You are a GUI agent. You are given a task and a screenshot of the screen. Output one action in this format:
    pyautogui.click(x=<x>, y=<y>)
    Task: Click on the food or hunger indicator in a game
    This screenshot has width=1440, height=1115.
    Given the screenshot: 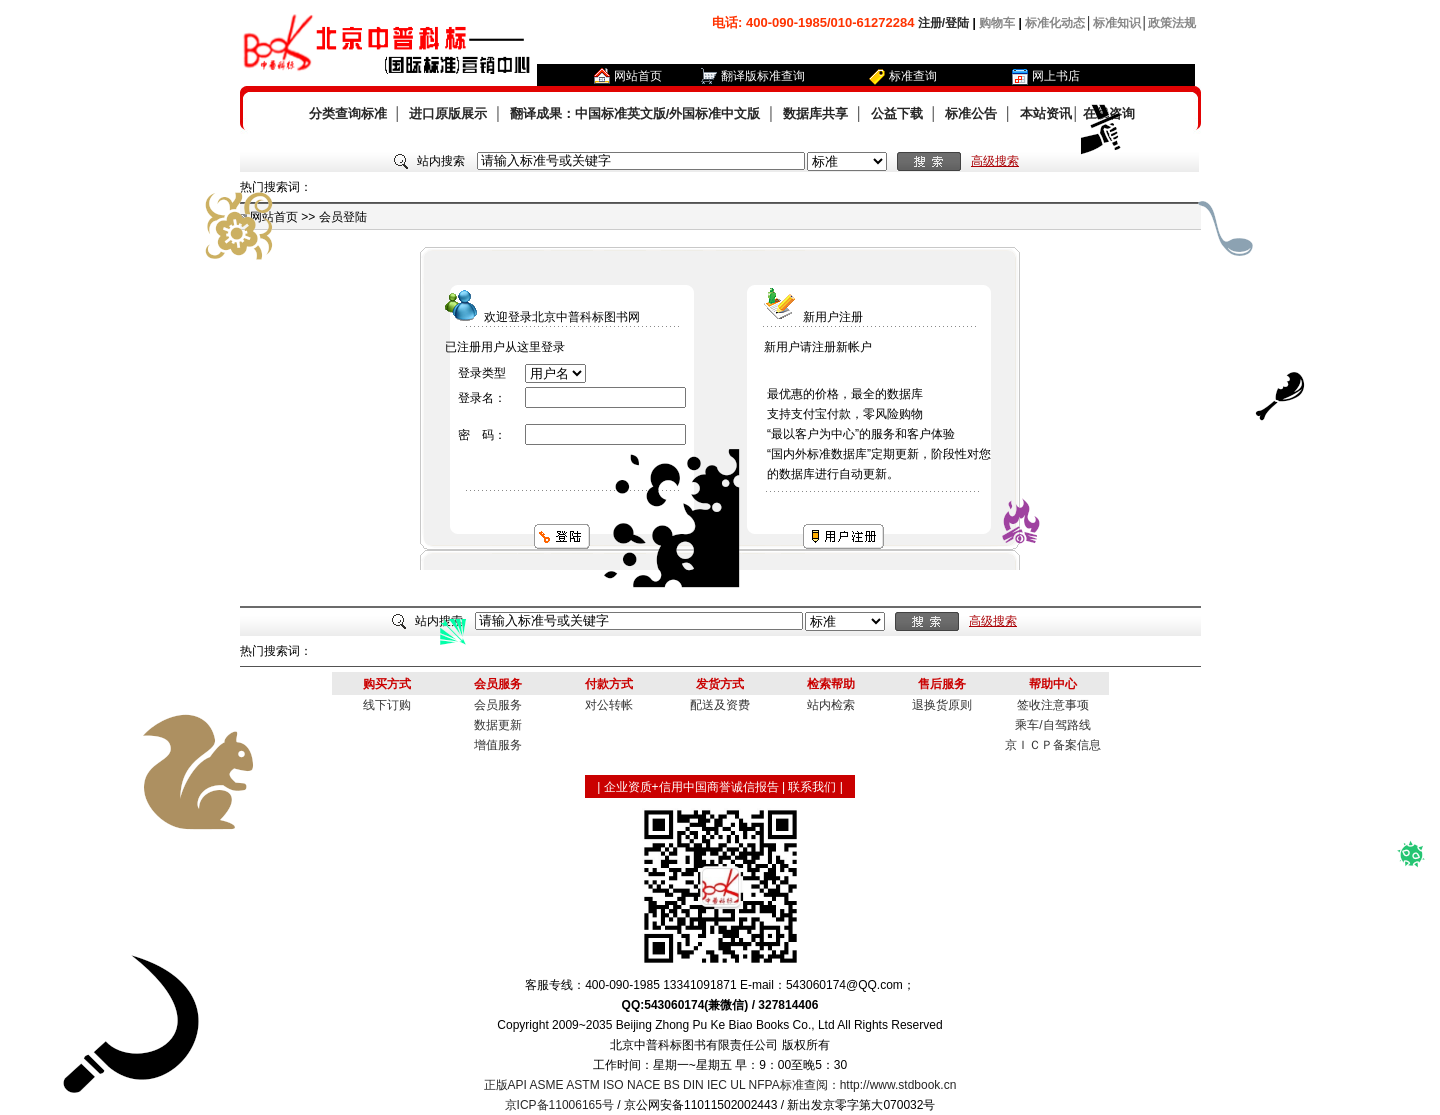 What is the action you would take?
    pyautogui.click(x=1280, y=396)
    